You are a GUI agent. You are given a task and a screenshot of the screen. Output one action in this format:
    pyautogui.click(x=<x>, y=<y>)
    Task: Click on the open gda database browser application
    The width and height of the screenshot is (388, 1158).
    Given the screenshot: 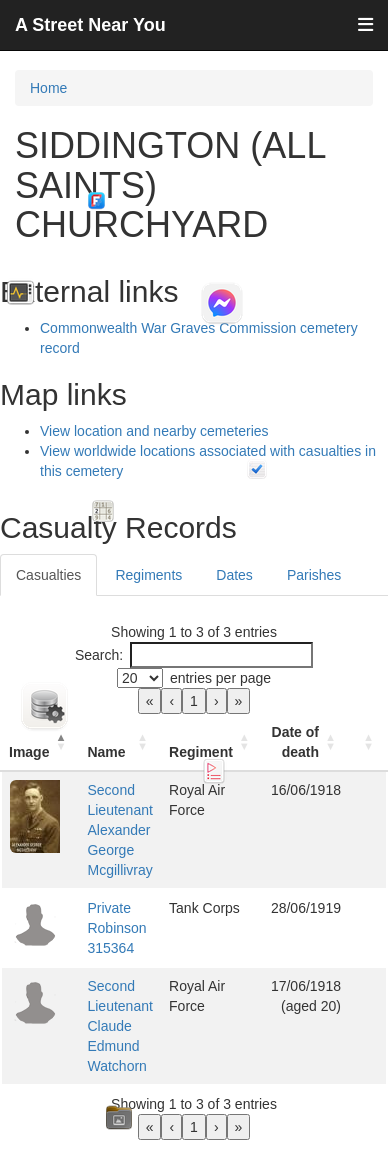 What is the action you would take?
    pyautogui.click(x=44, y=705)
    